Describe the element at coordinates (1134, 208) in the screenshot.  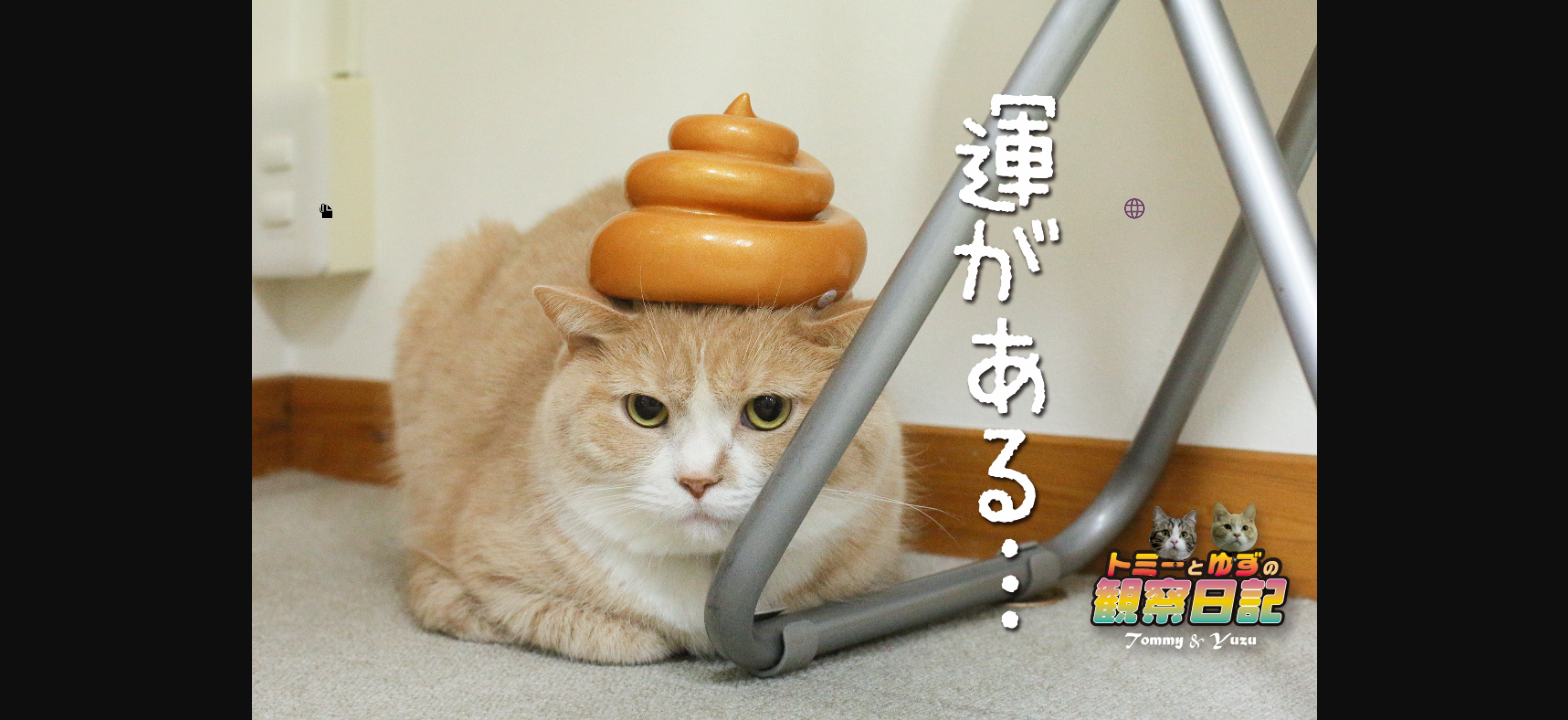
I see `access internet or network settings` at that location.